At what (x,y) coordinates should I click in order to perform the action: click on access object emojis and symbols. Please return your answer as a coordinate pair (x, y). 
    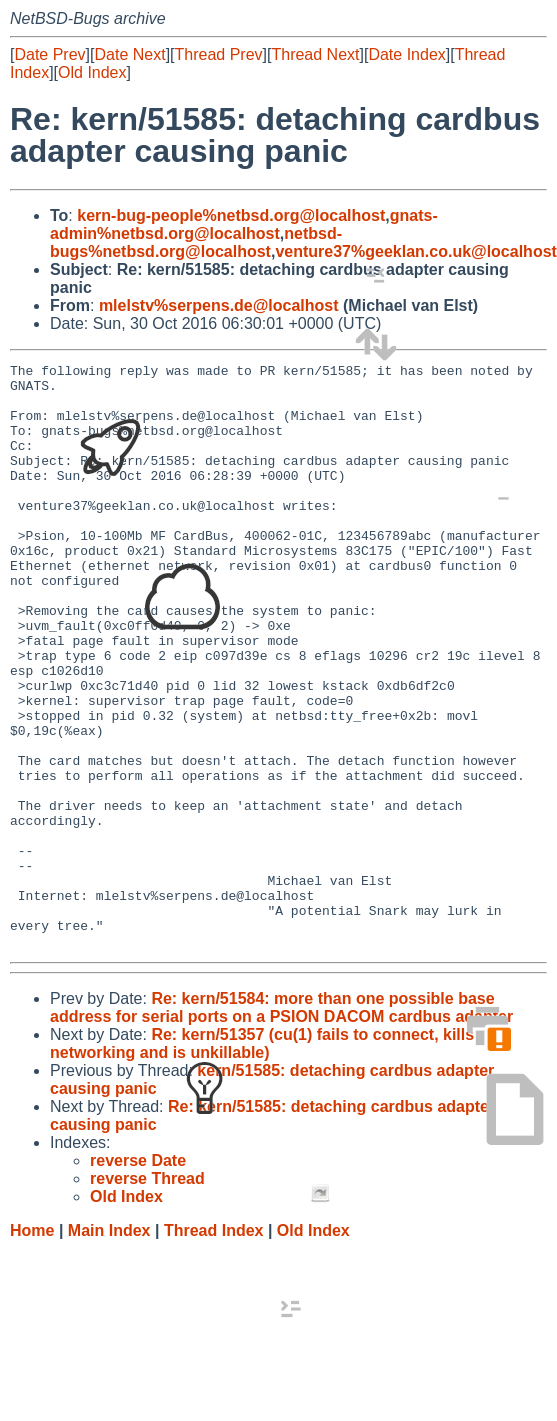
    Looking at the image, I should click on (203, 1088).